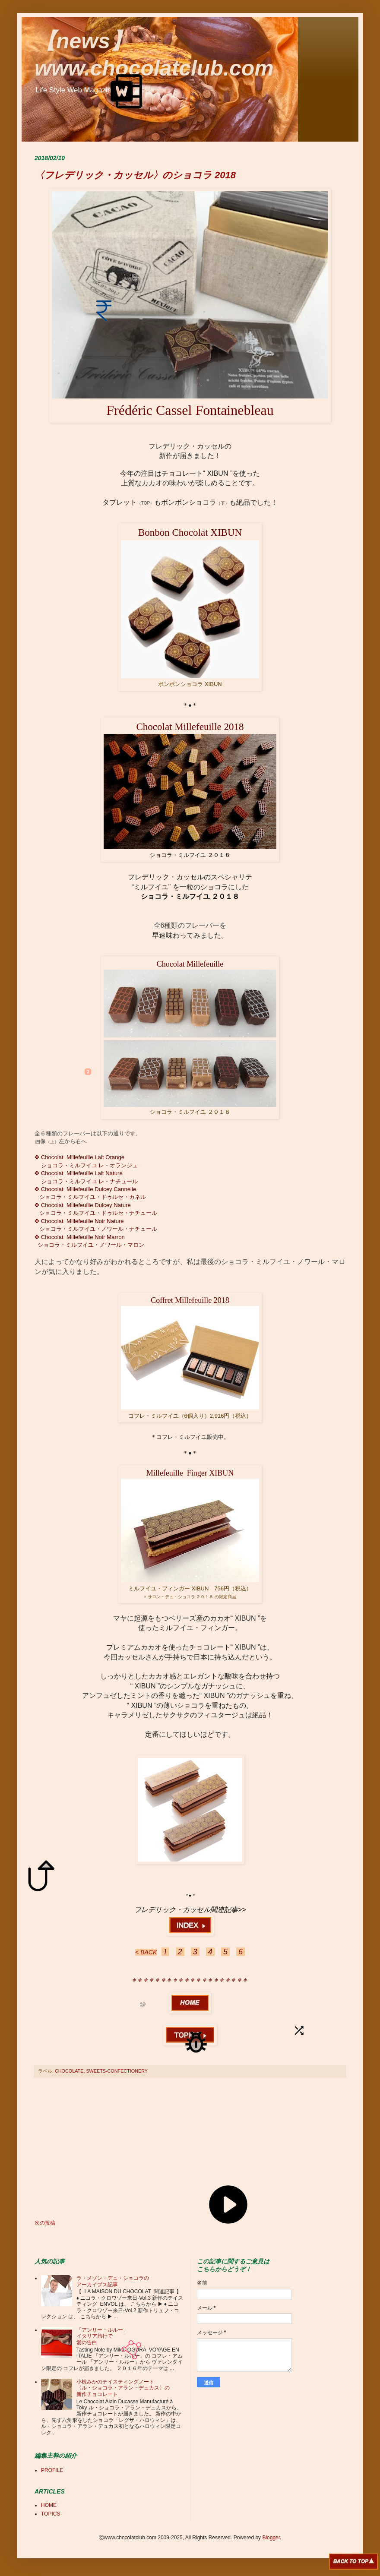  Describe the element at coordinates (132, 2350) in the screenshot. I see `create a polygon shape or selection` at that location.